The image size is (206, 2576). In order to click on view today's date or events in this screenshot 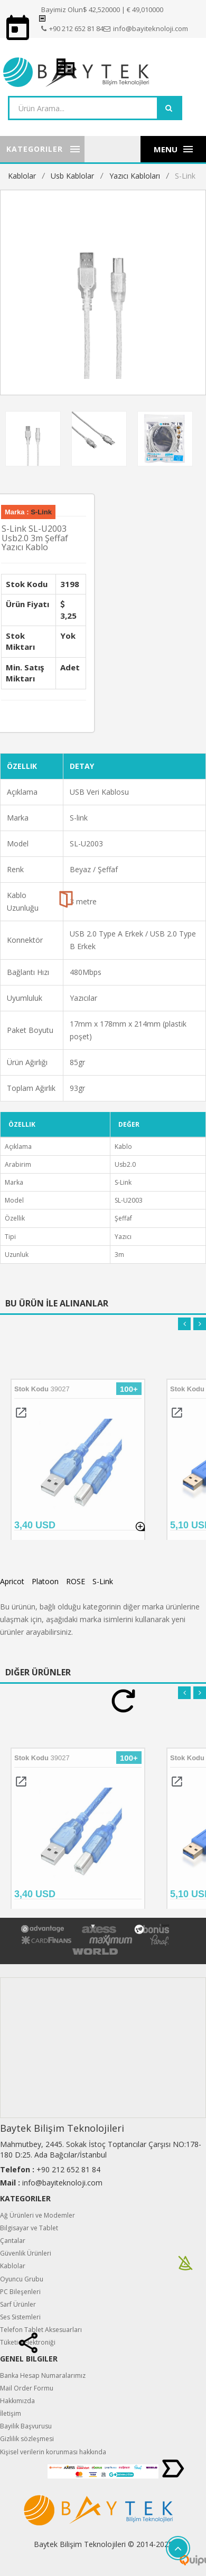, I will do `click(17, 28)`.